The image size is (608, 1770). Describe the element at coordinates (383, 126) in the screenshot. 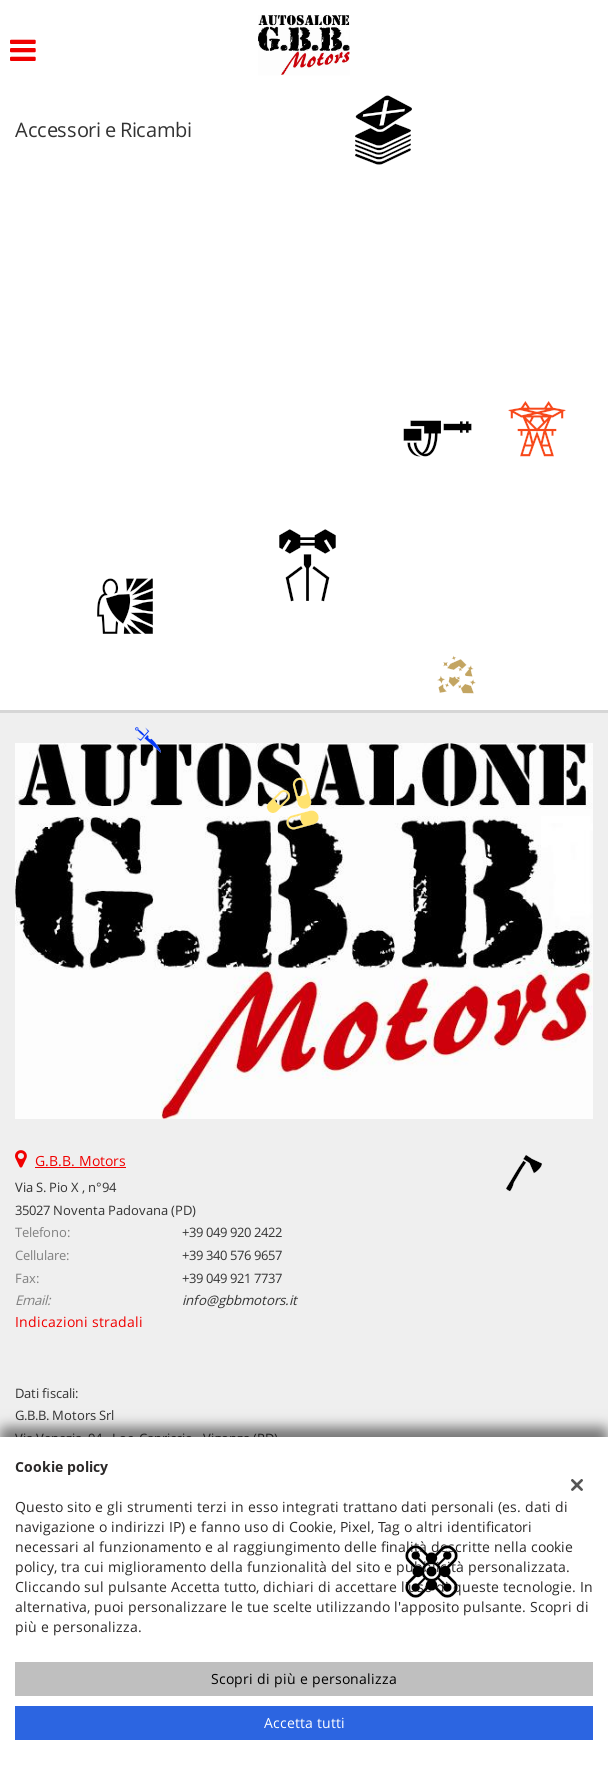

I see `delete or remove a card from your deck` at that location.